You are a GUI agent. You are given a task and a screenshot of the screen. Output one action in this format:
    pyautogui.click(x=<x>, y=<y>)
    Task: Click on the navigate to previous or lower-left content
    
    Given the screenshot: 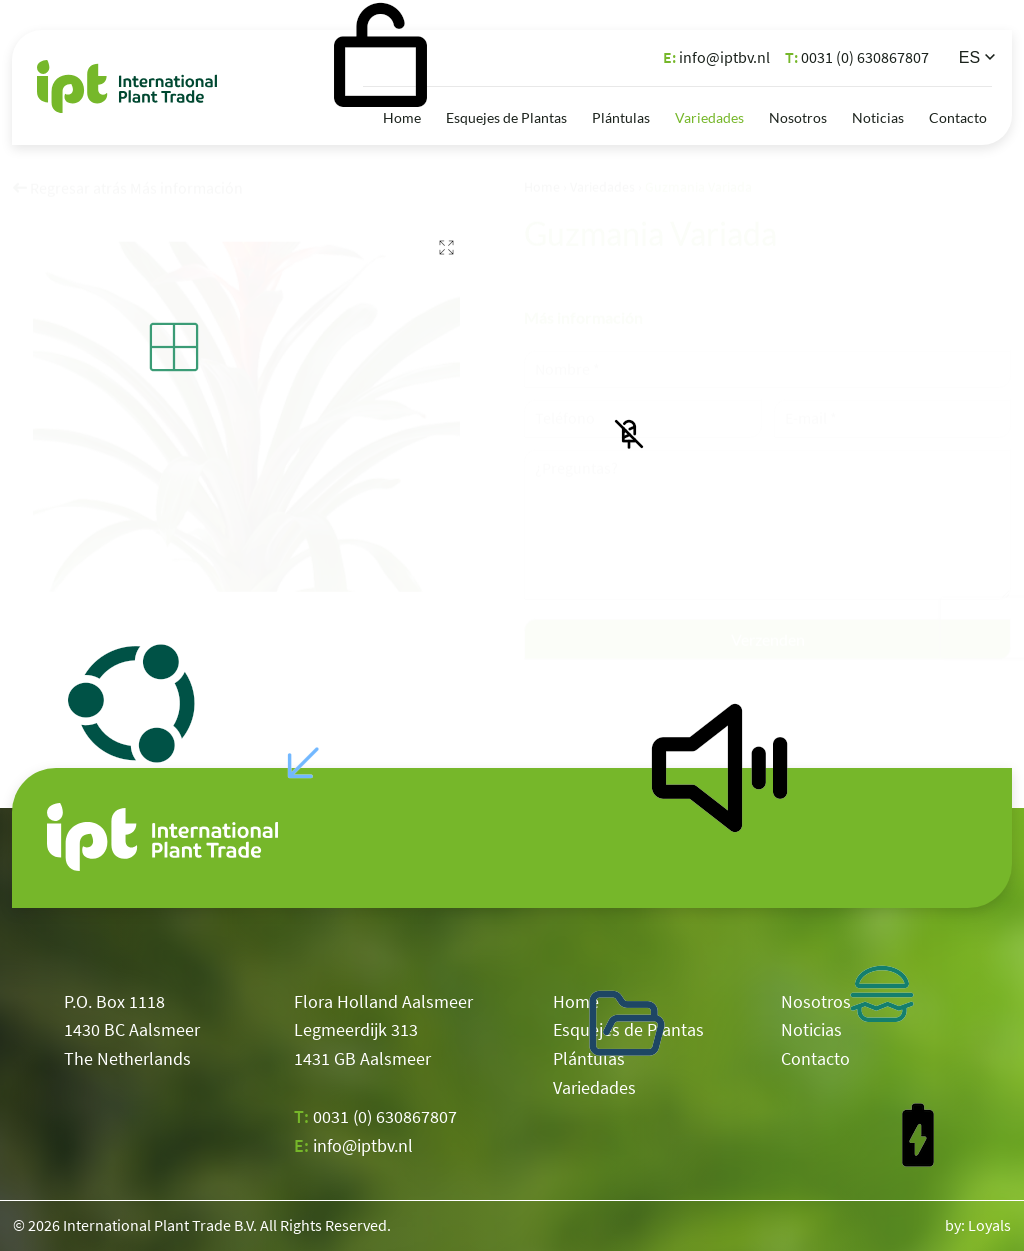 What is the action you would take?
    pyautogui.click(x=304, y=761)
    